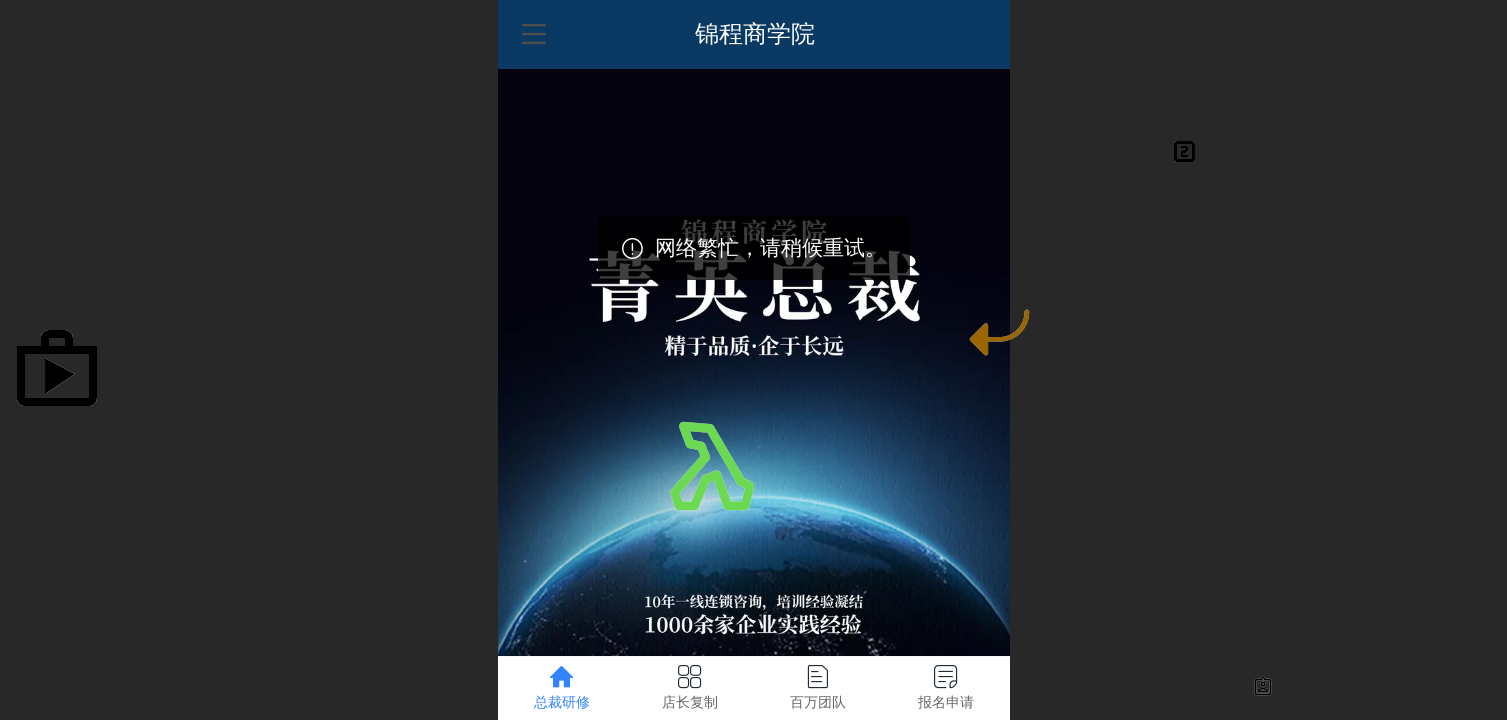 This screenshot has width=1507, height=720. Describe the element at coordinates (57, 370) in the screenshot. I see `open the shop or store` at that location.